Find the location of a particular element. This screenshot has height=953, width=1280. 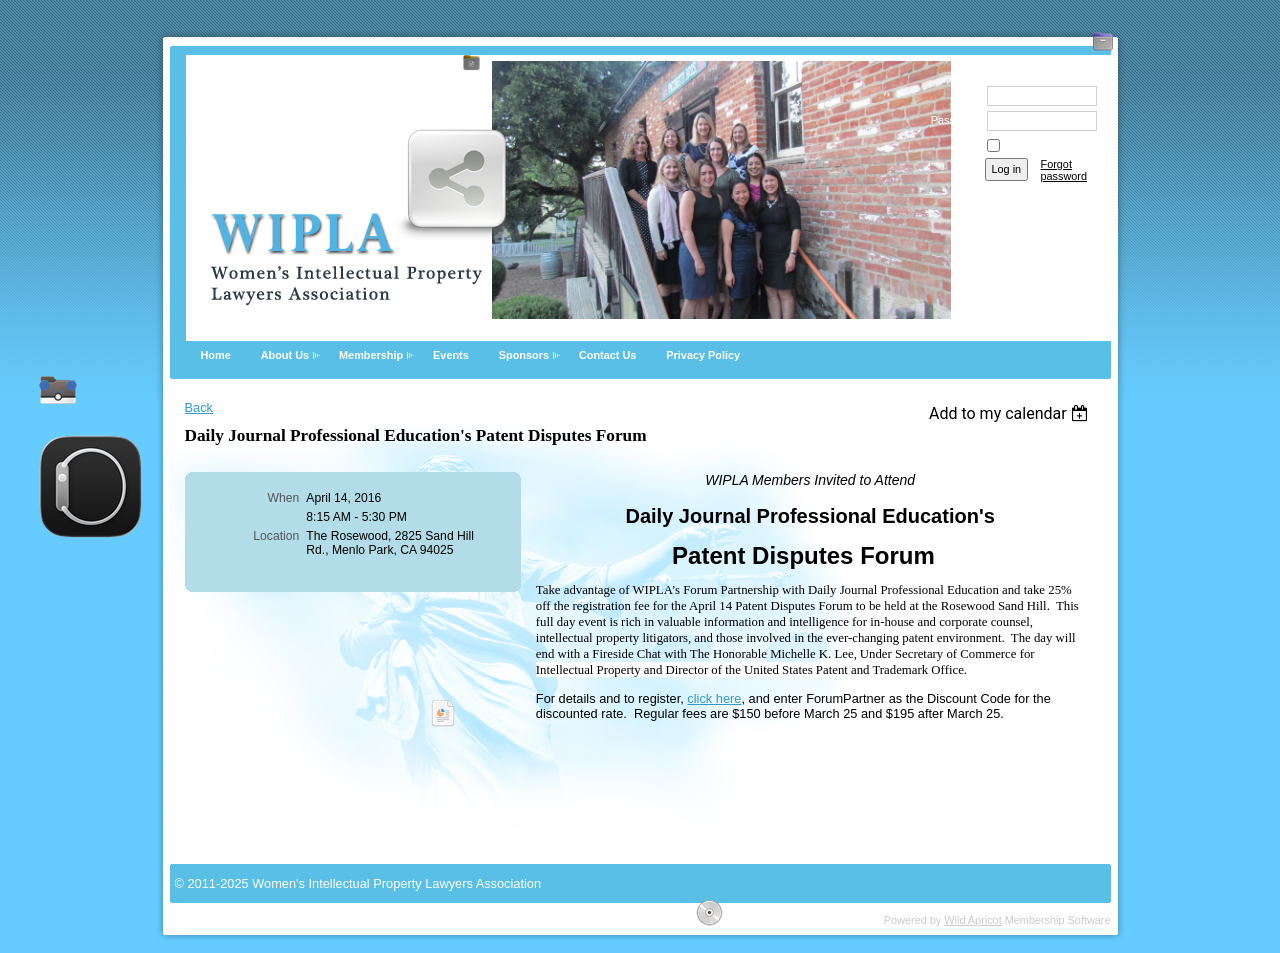

indicates a shared file or folder is located at coordinates (458, 184).